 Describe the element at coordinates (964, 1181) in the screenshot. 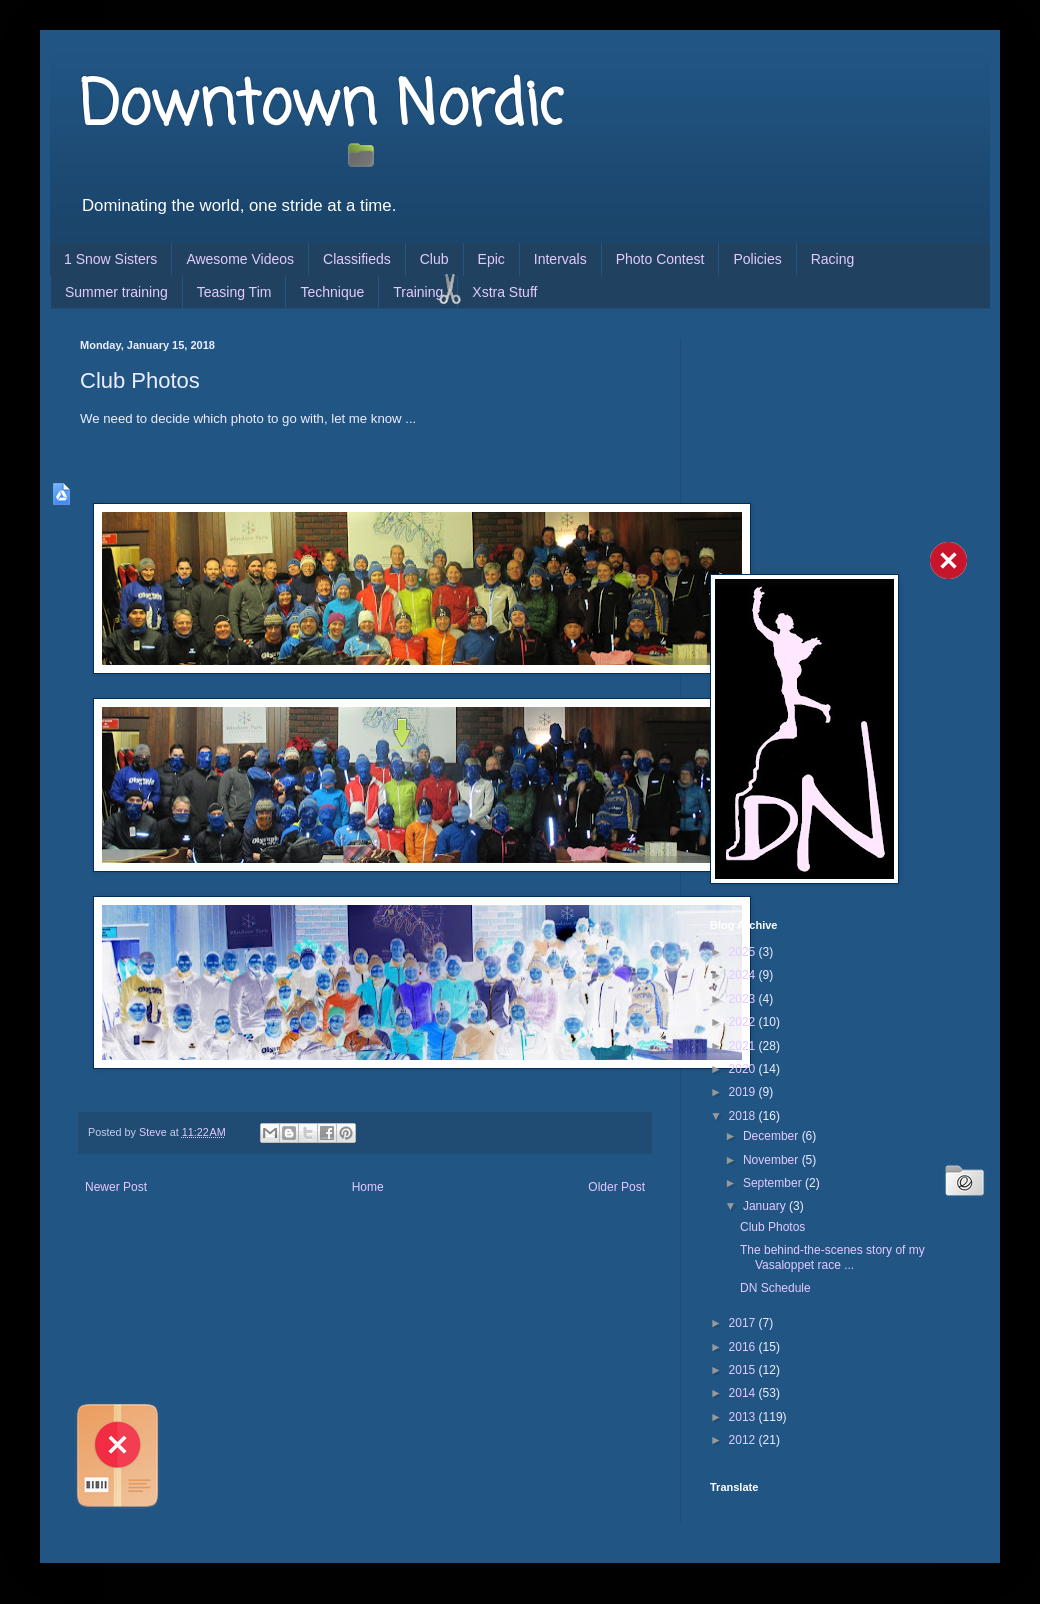

I see `open elementary OS system folder` at that location.